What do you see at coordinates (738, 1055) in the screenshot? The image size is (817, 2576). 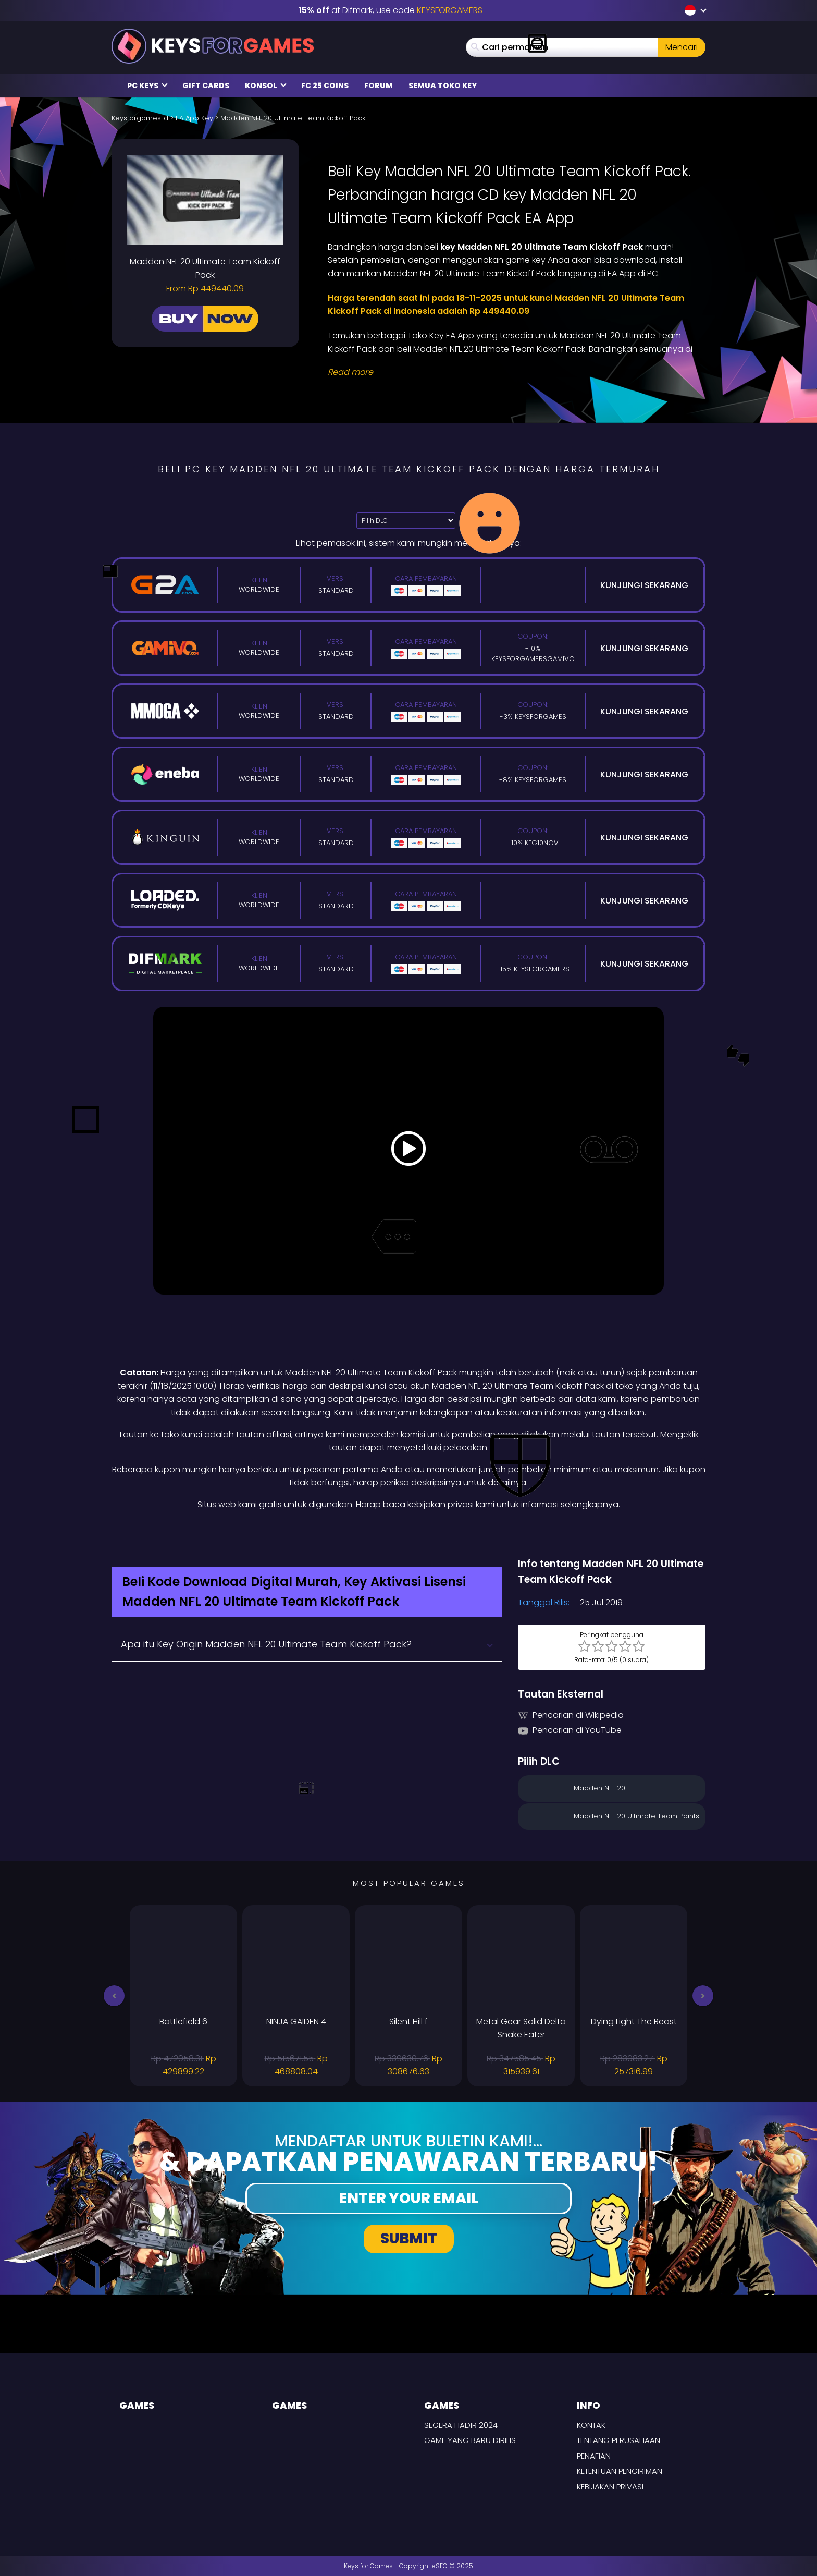 I see `rate or provide feedback` at bounding box center [738, 1055].